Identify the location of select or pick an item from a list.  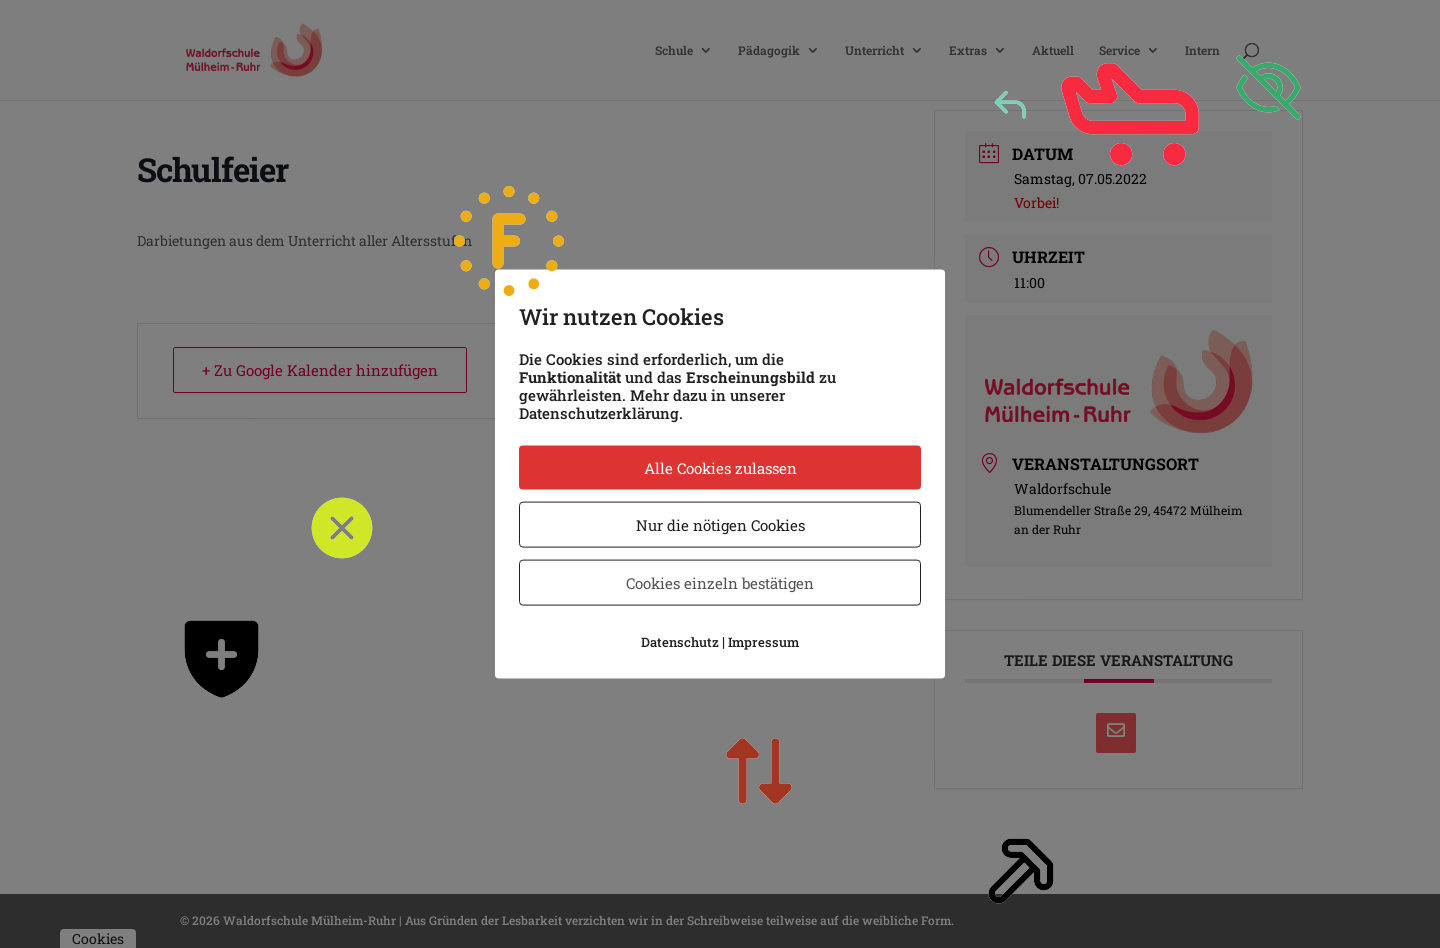
(1021, 871).